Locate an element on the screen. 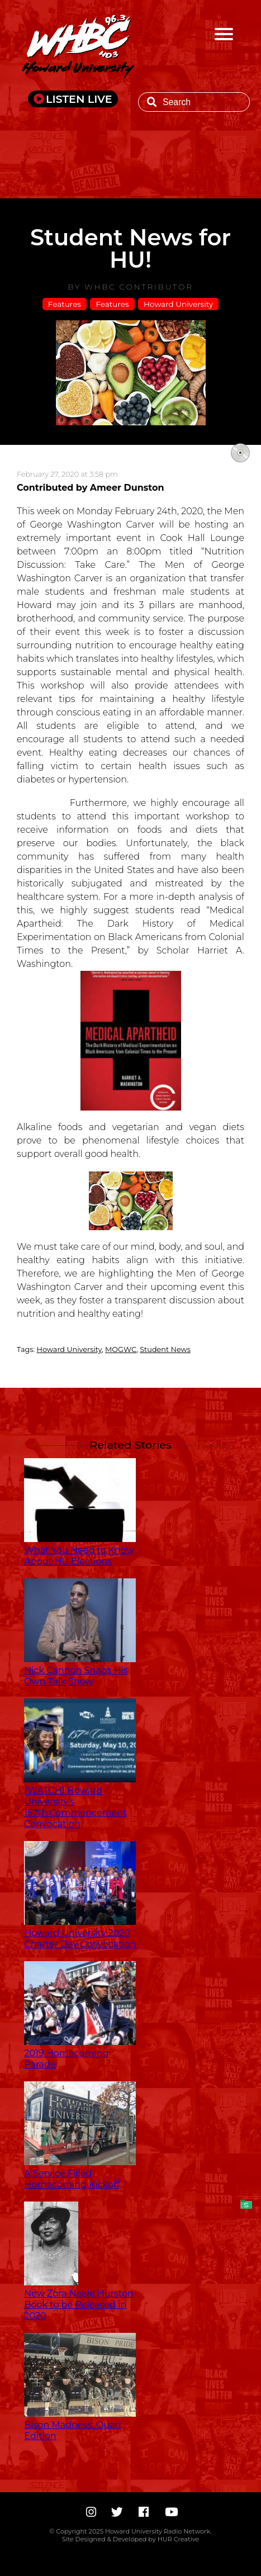 This screenshot has width=261, height=2576. access DVD-RW drive or disc is located at coordinates (240, 453).